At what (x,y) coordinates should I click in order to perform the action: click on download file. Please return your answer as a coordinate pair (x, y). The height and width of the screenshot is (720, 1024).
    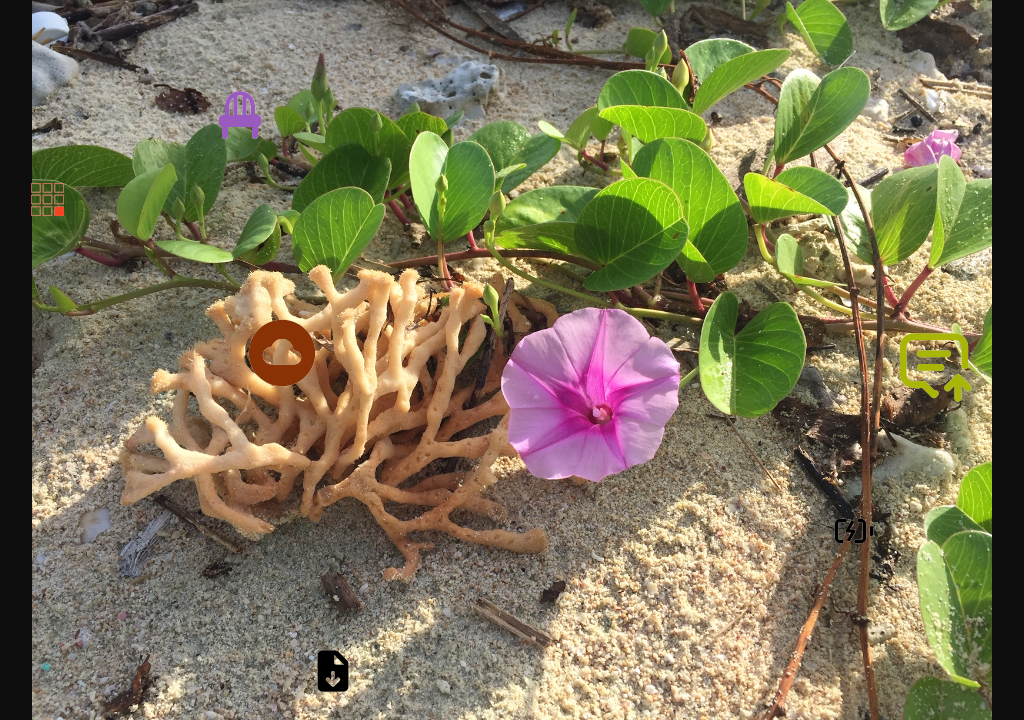
    Looking at the image, I should click on (333, 671).